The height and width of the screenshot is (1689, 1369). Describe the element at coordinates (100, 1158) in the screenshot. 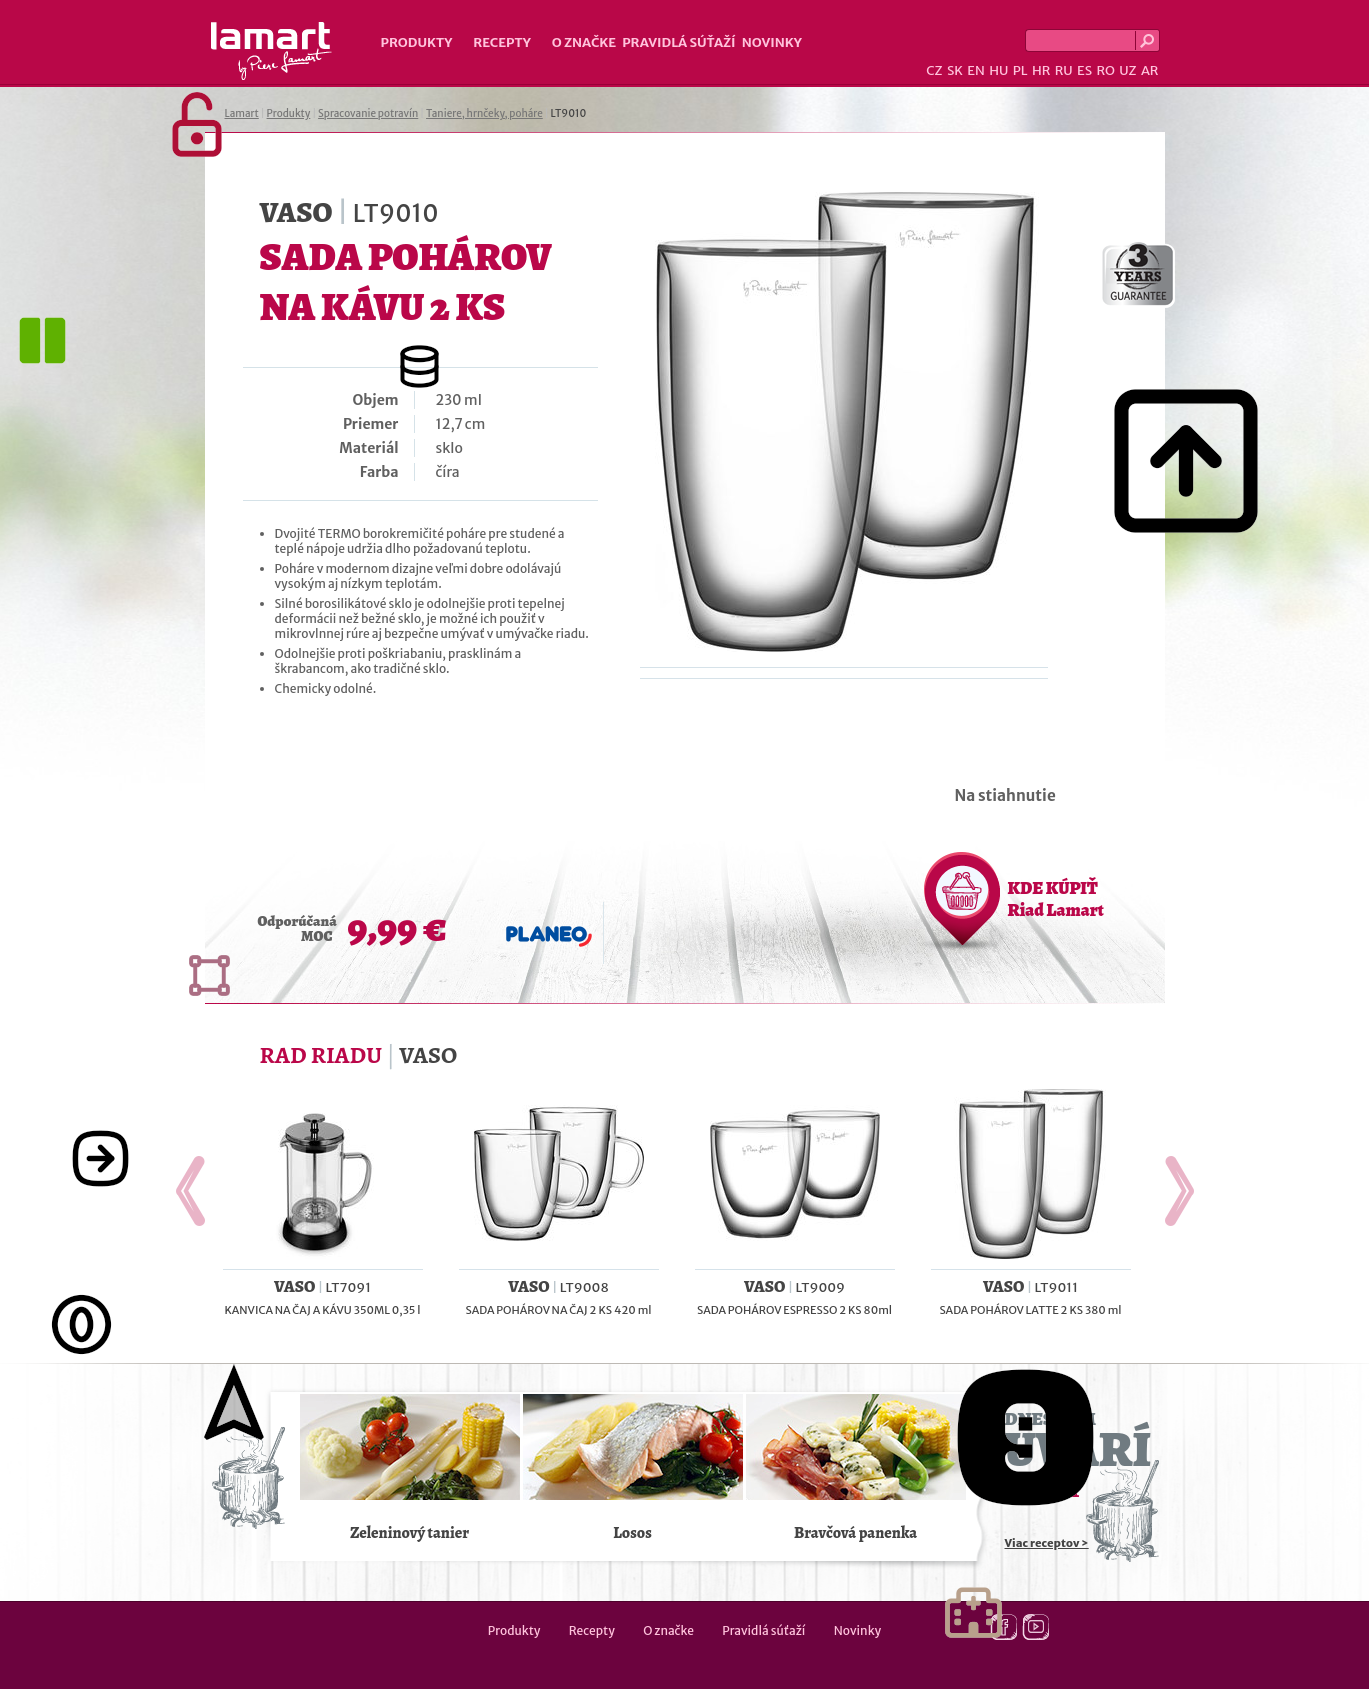

I see `proceed to the next step` at that location.